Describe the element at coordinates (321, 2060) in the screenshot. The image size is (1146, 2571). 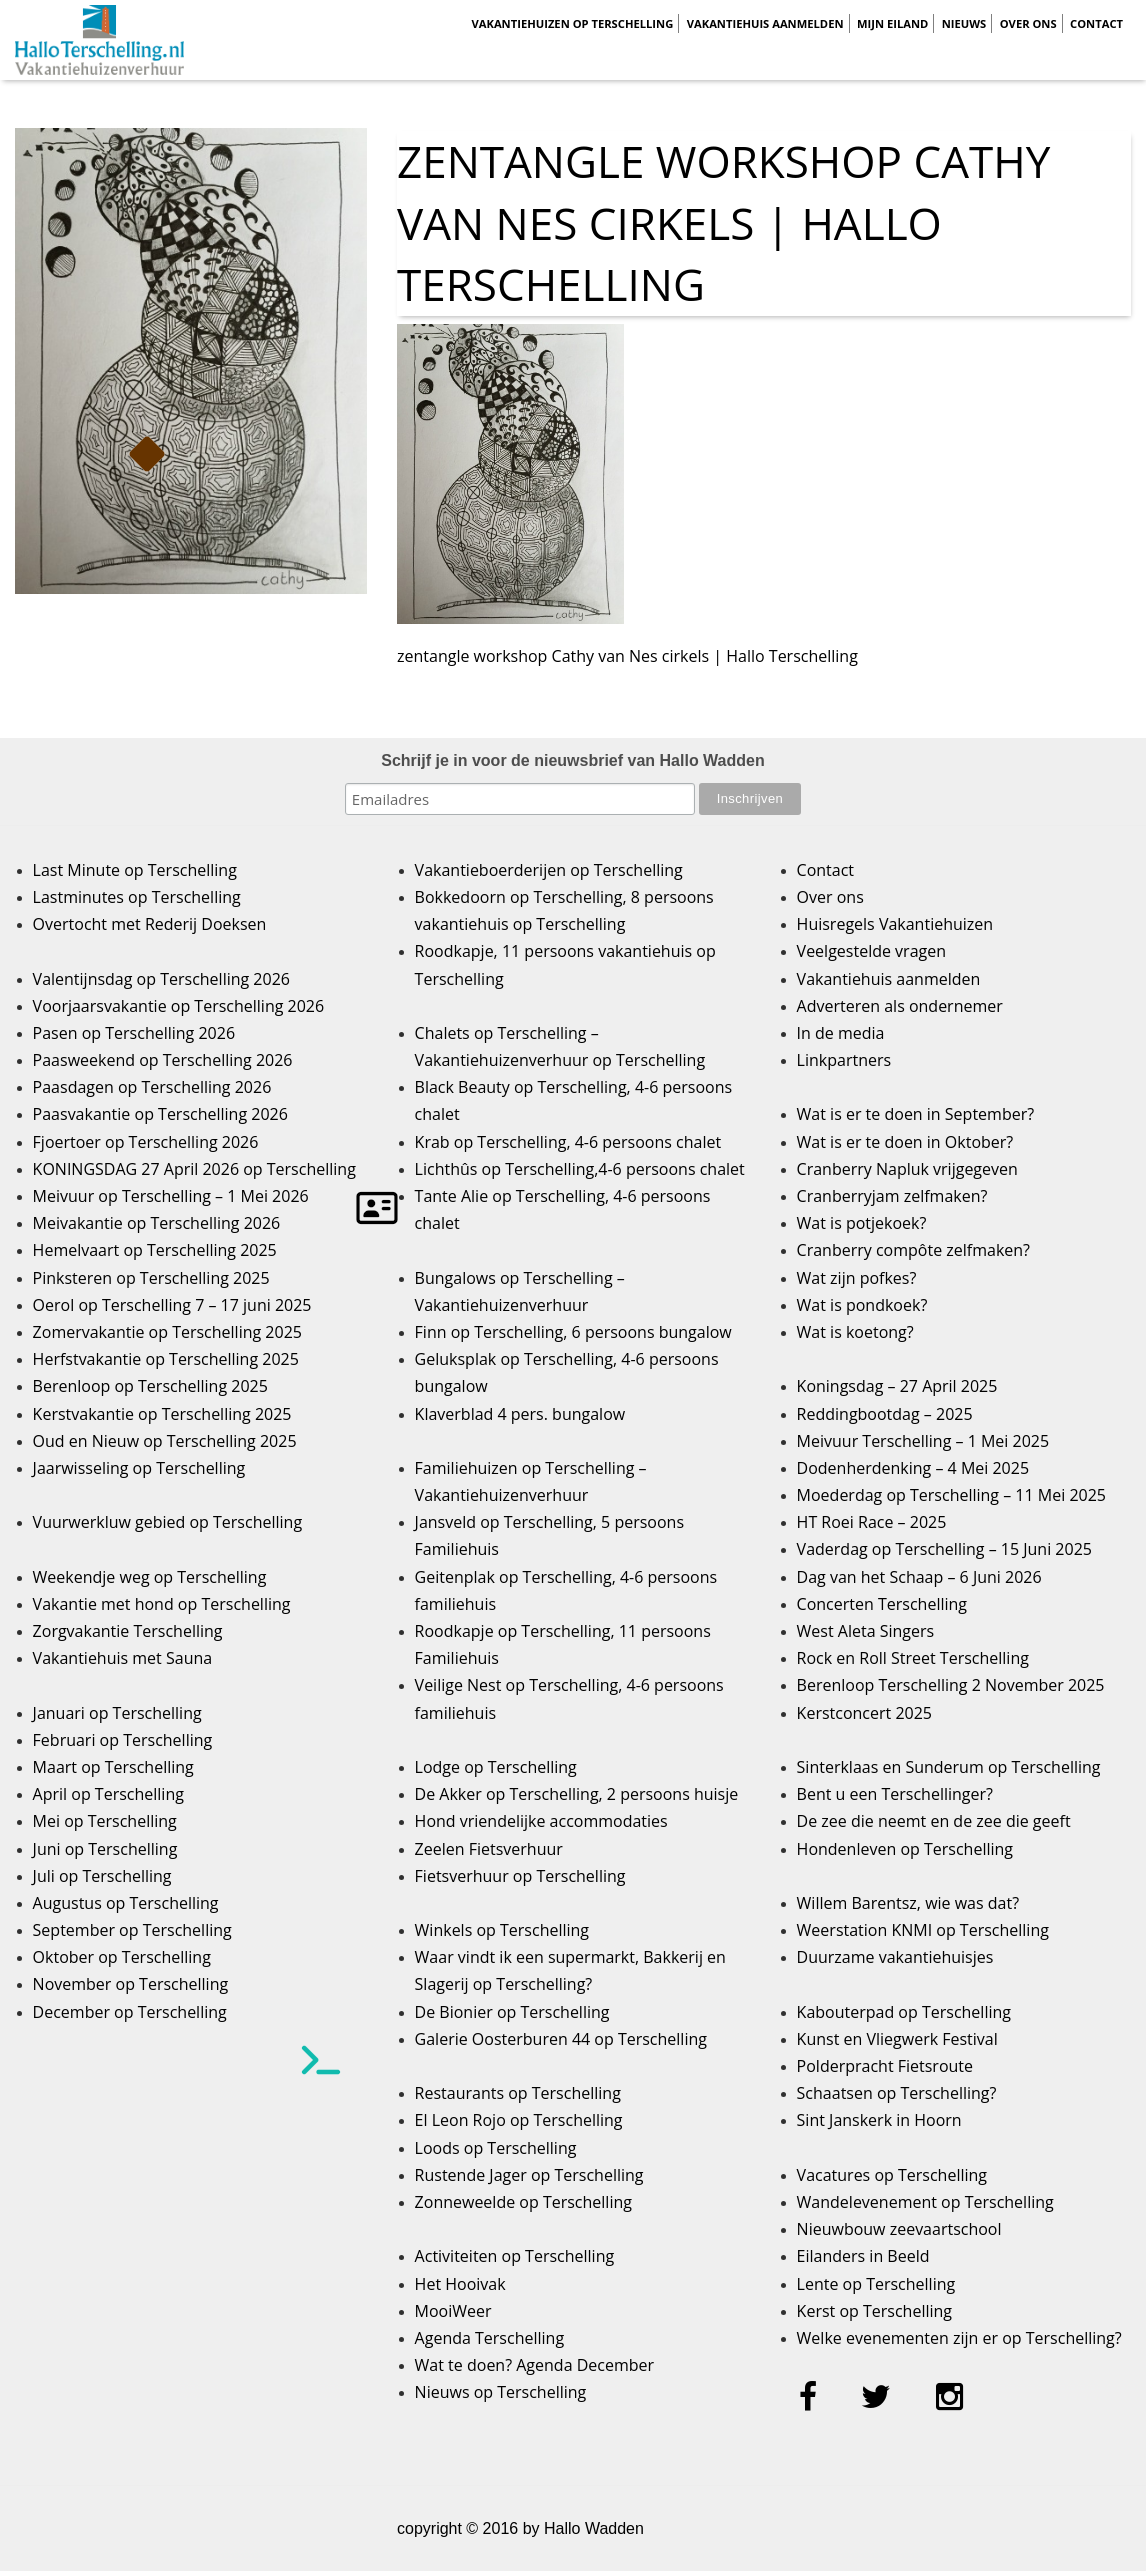
I see `open the command line terminal` at that location.